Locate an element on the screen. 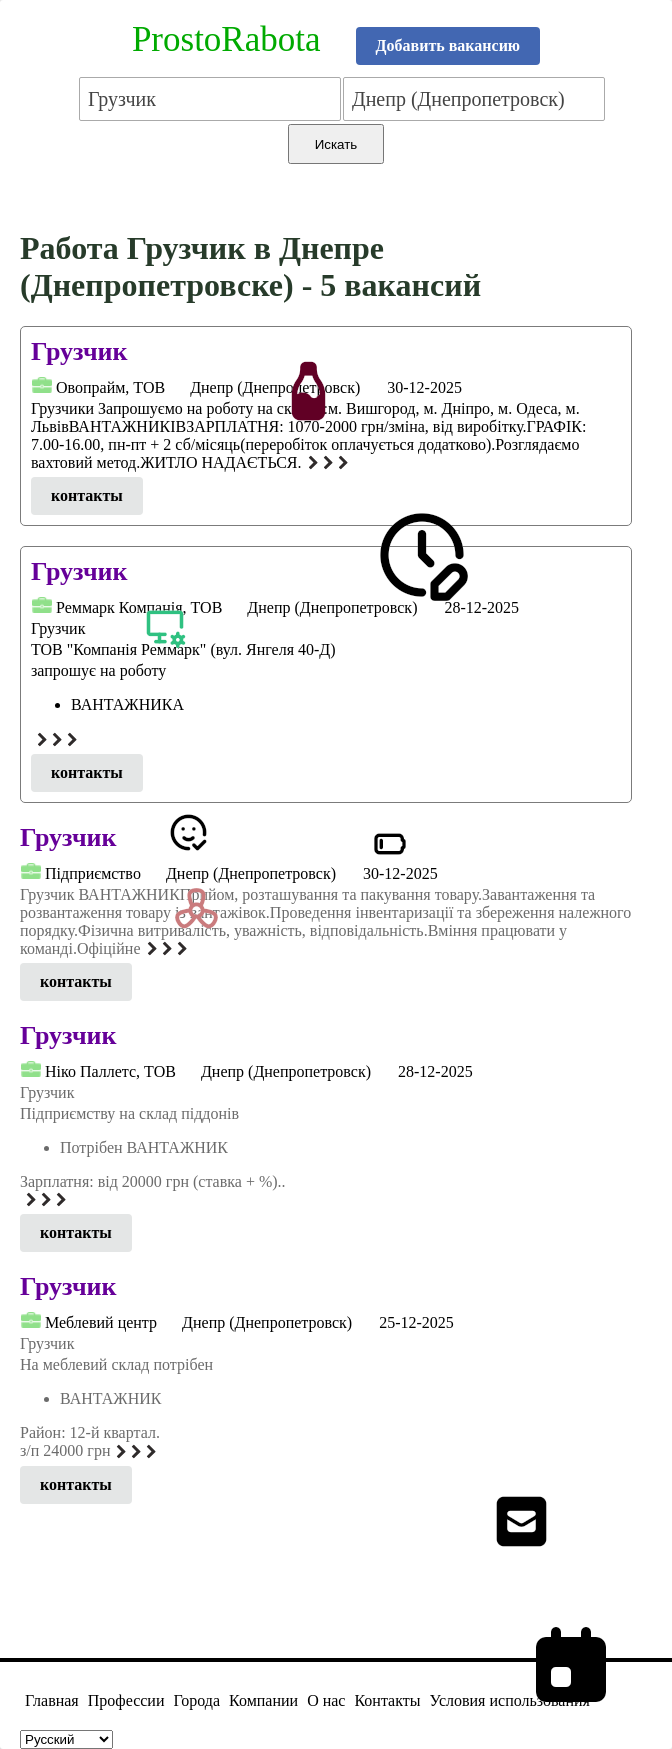  confirm mood or emotional check-in is located at coordinates (188, 832).